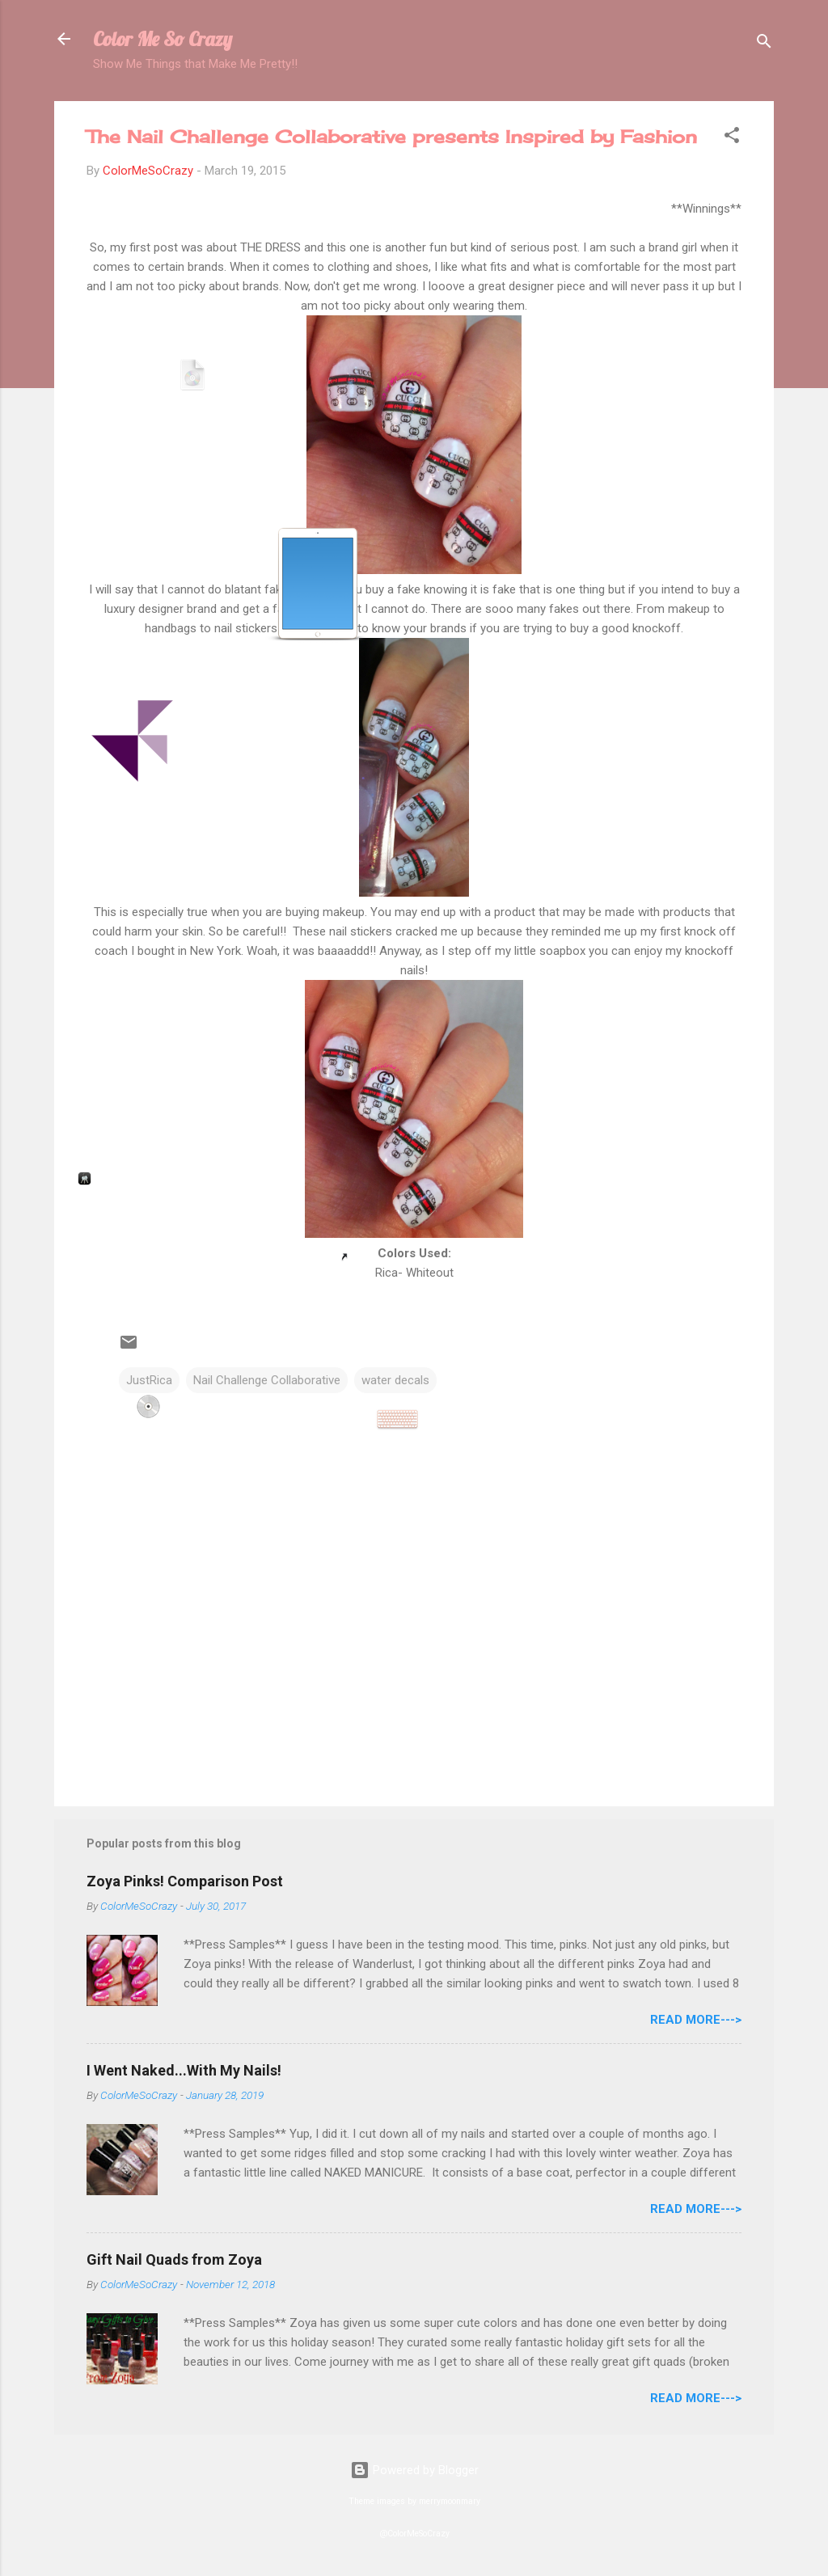  Describe the element at coordinates (318, 583) in the screenshot. I see `indicates a connected iPad Air 2 device` at that location.